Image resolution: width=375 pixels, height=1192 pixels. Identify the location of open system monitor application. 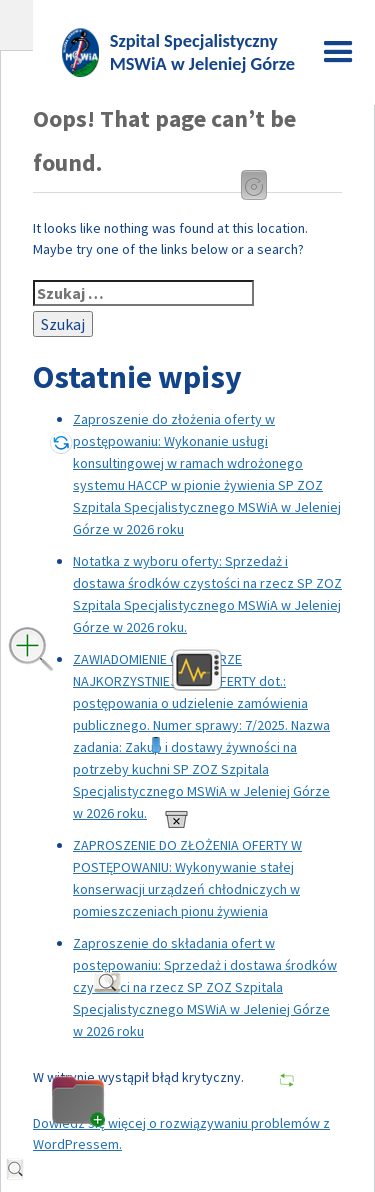
(197, 670).